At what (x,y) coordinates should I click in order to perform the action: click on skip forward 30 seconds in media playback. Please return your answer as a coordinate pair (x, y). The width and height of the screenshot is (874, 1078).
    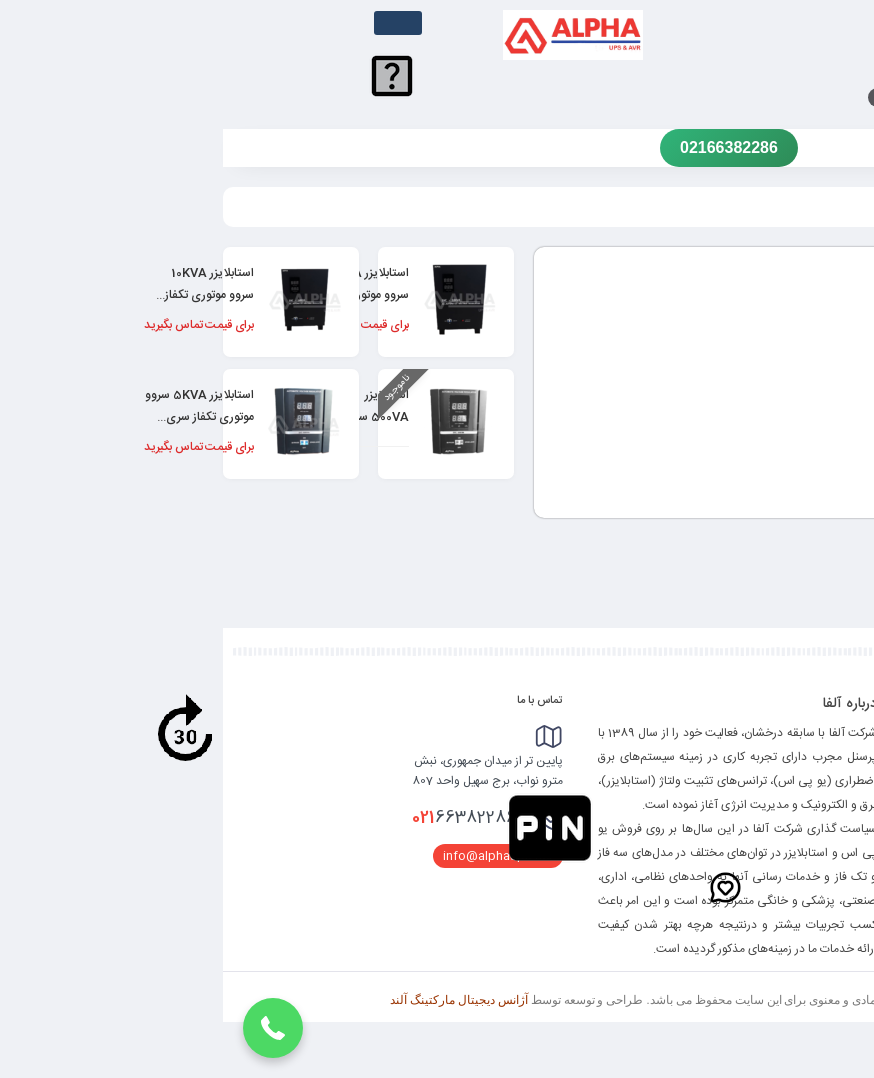
    Looking at the image, I should click on (185, 730).